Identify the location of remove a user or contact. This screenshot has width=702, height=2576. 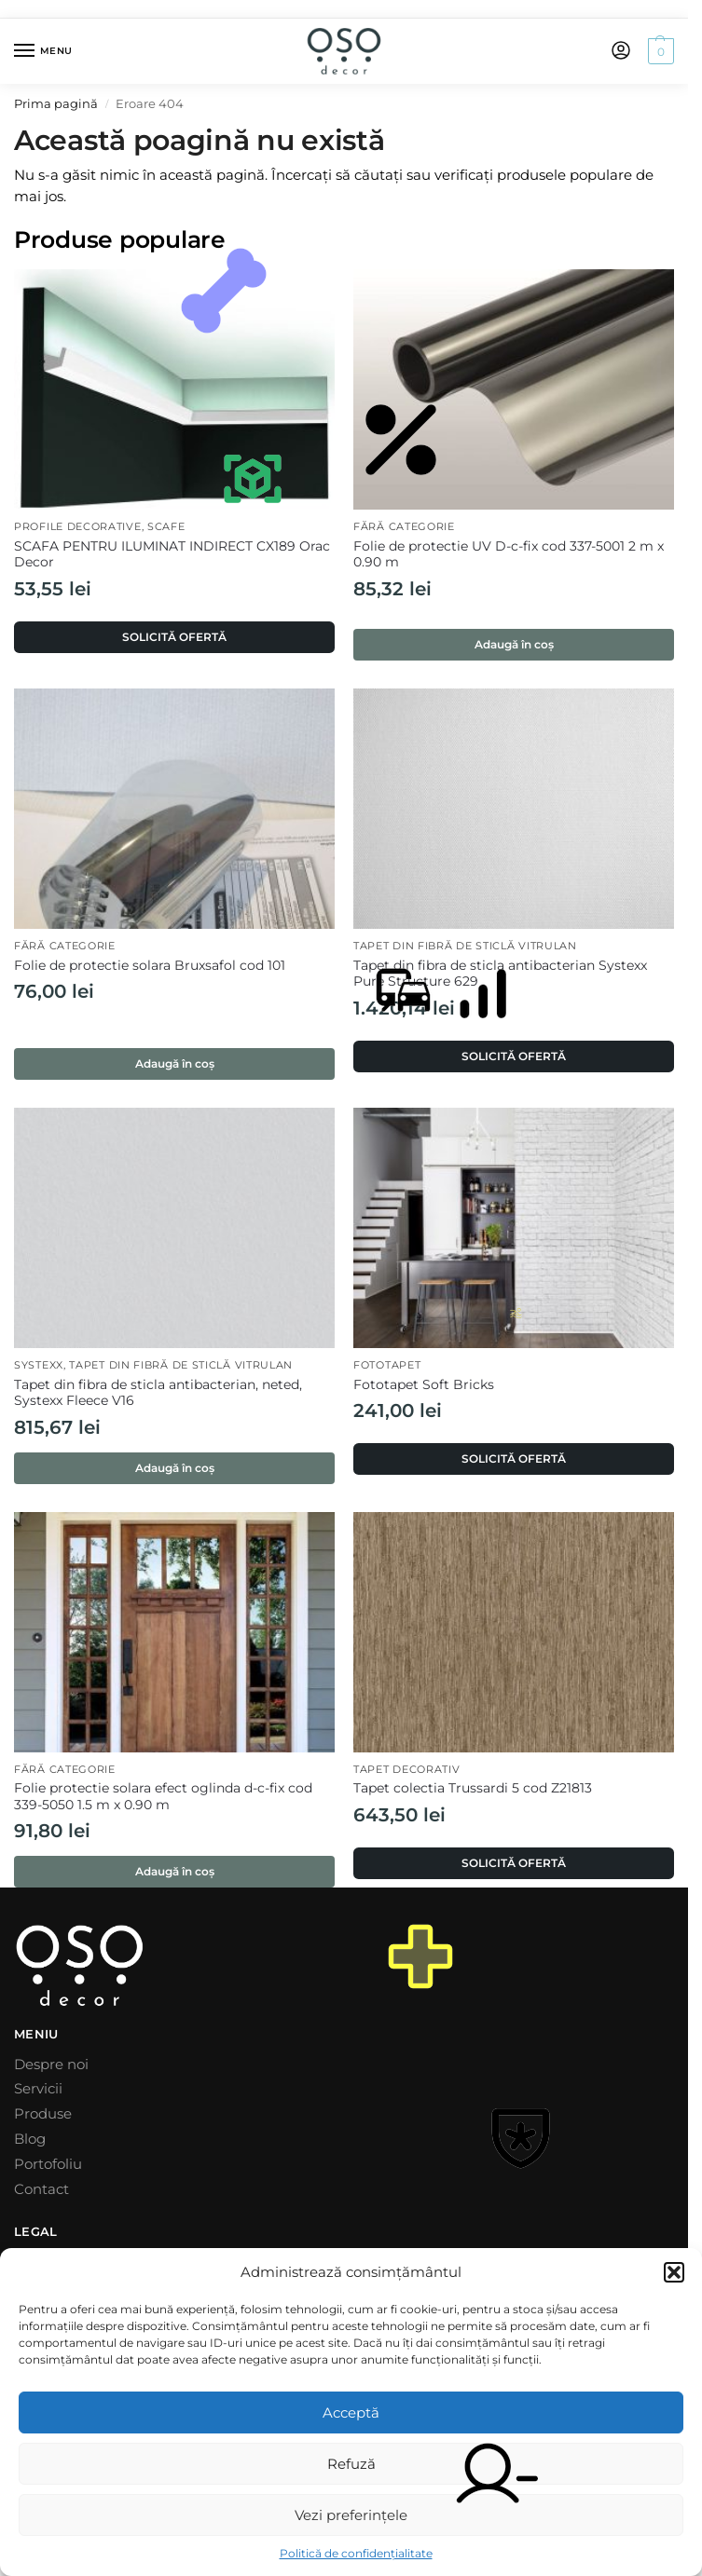
(494, 2475).